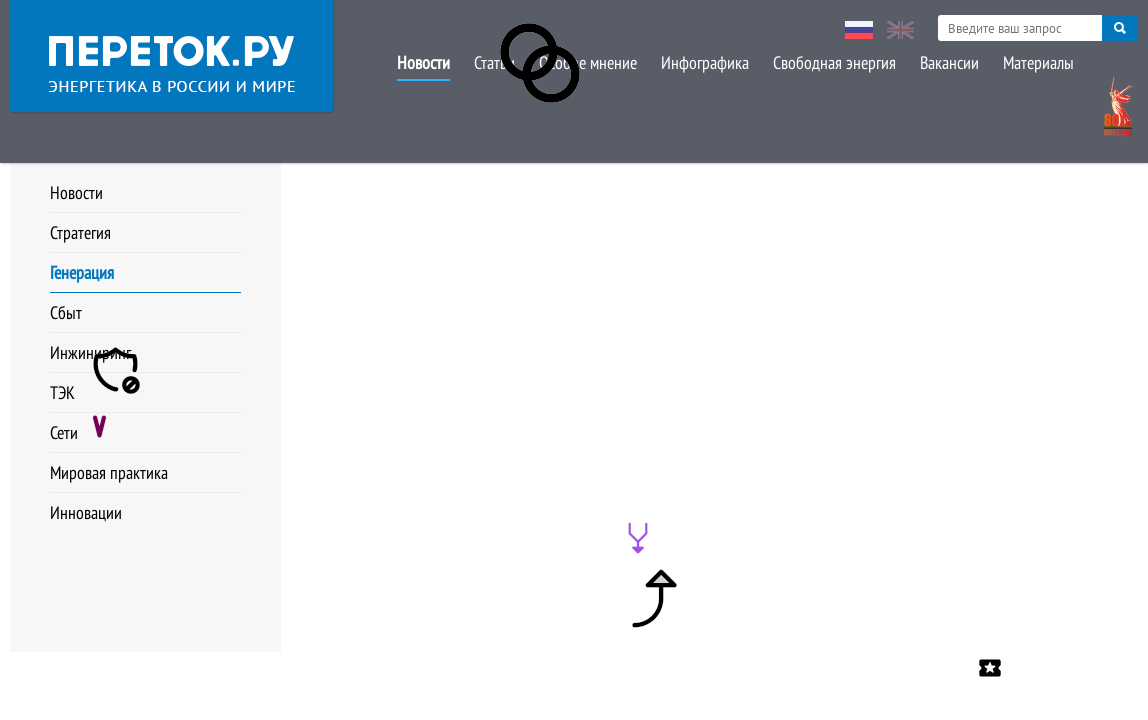 The height and width of the screenshot is (720, 1148). Describe the element at coordinates (654, 598) in the screenshot. I see `navigate back and up in a menu hierarchy` at that location.